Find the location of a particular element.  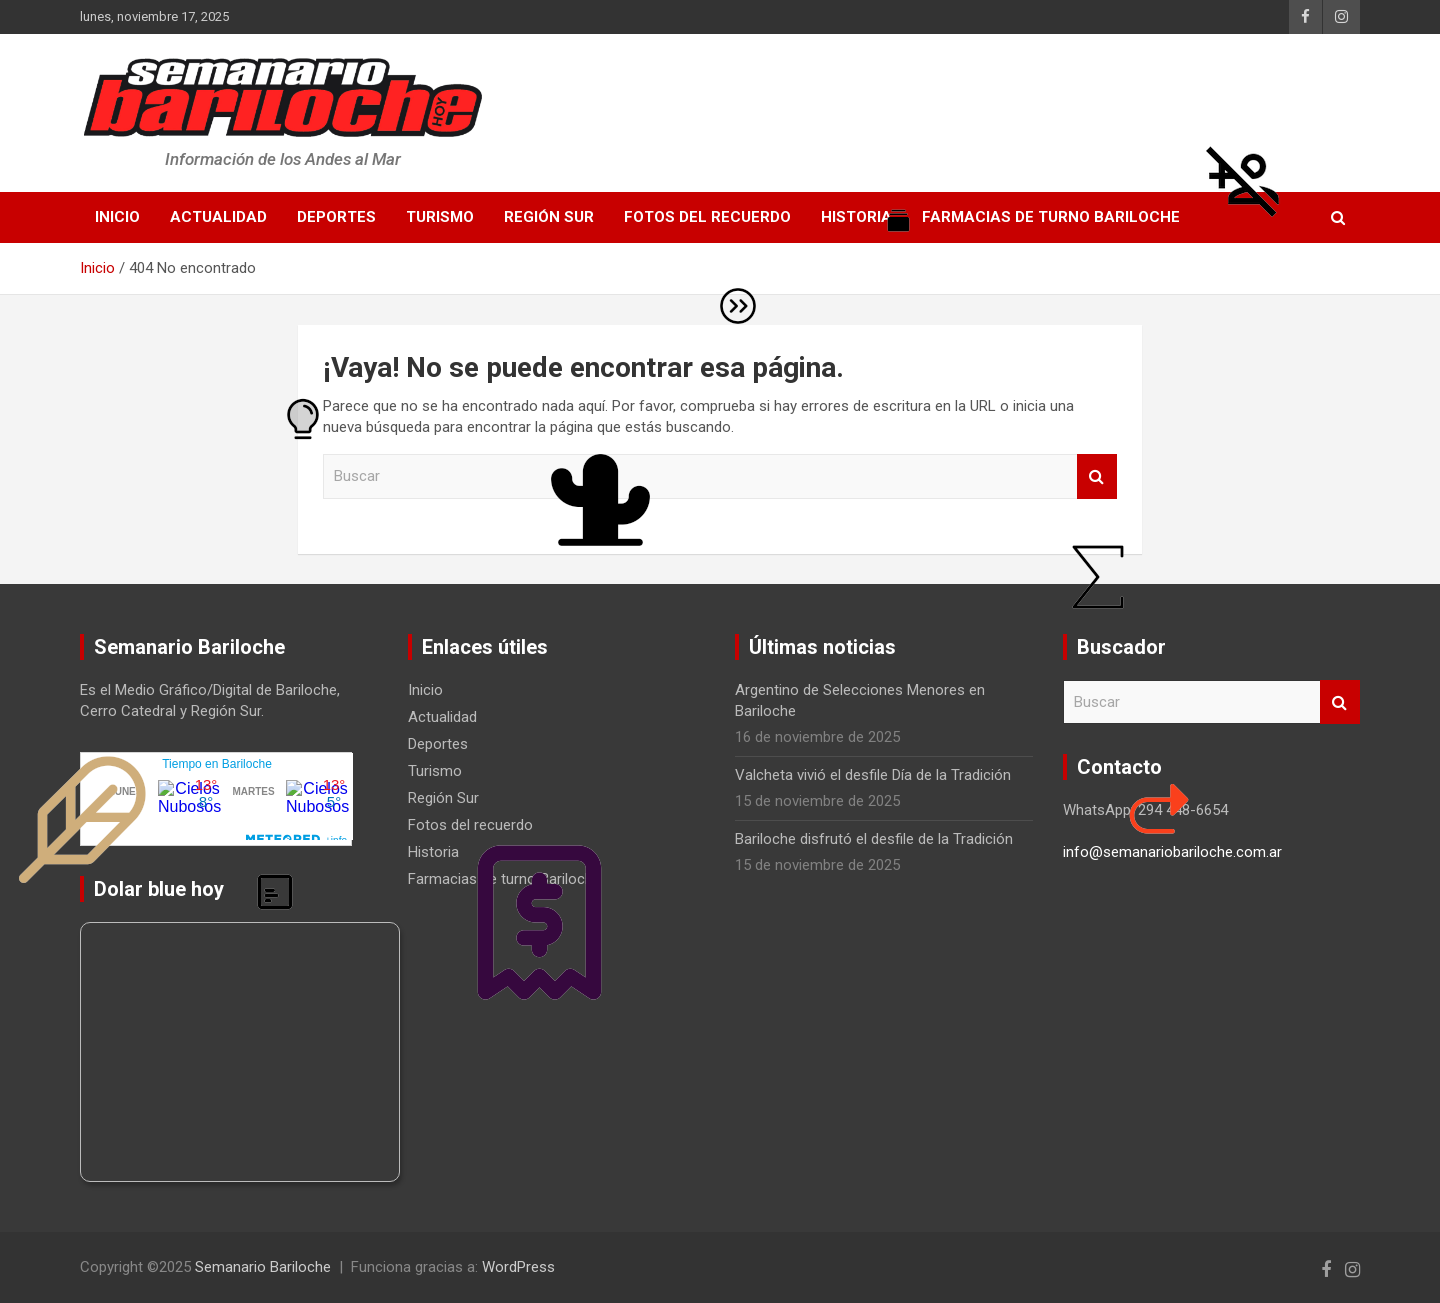

view purchase receipt or transaction details is located at coordinates (539, 922).